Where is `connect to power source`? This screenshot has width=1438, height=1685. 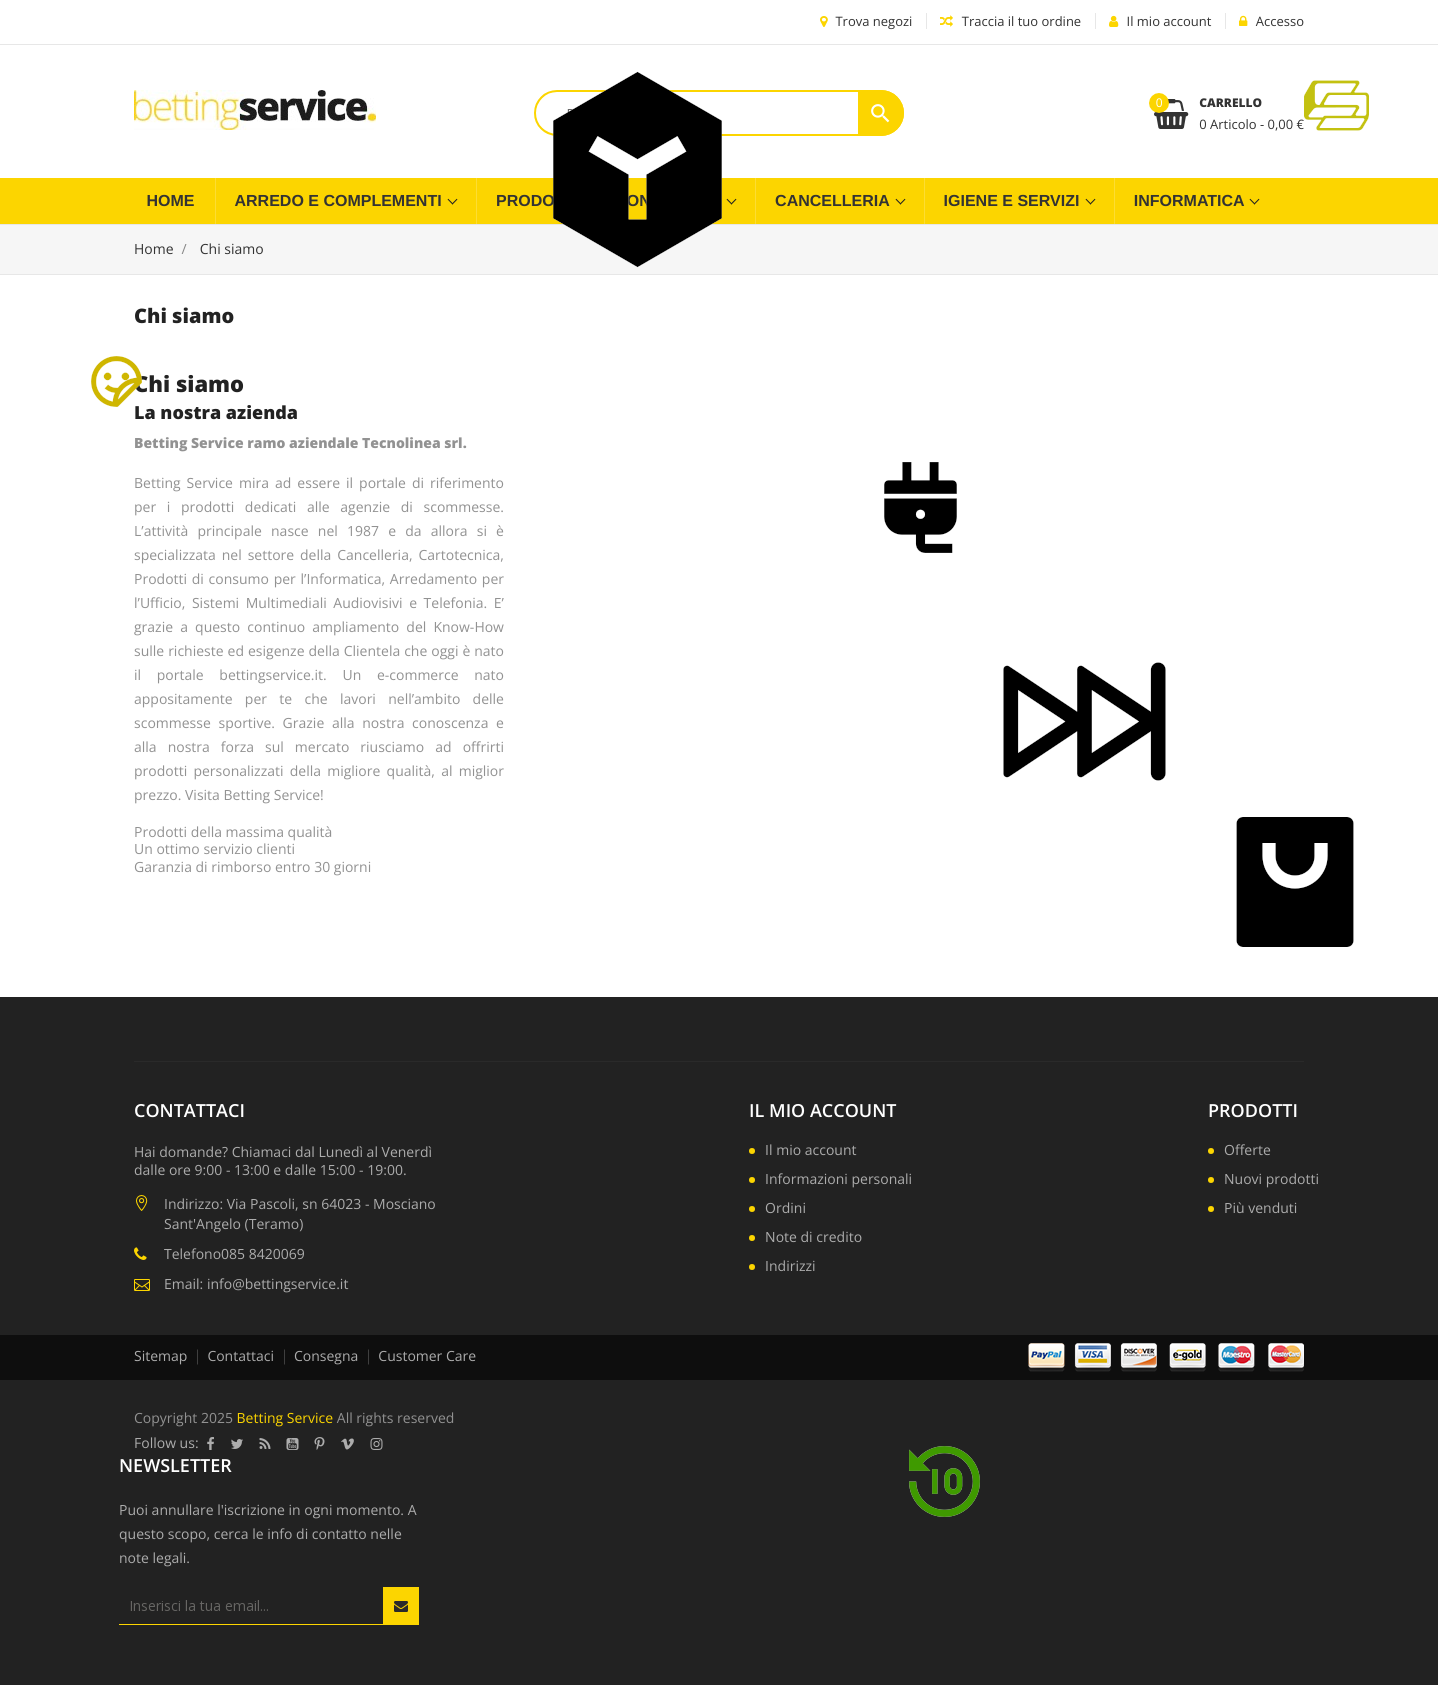
connect to power source is located at coordinates (920, 507).